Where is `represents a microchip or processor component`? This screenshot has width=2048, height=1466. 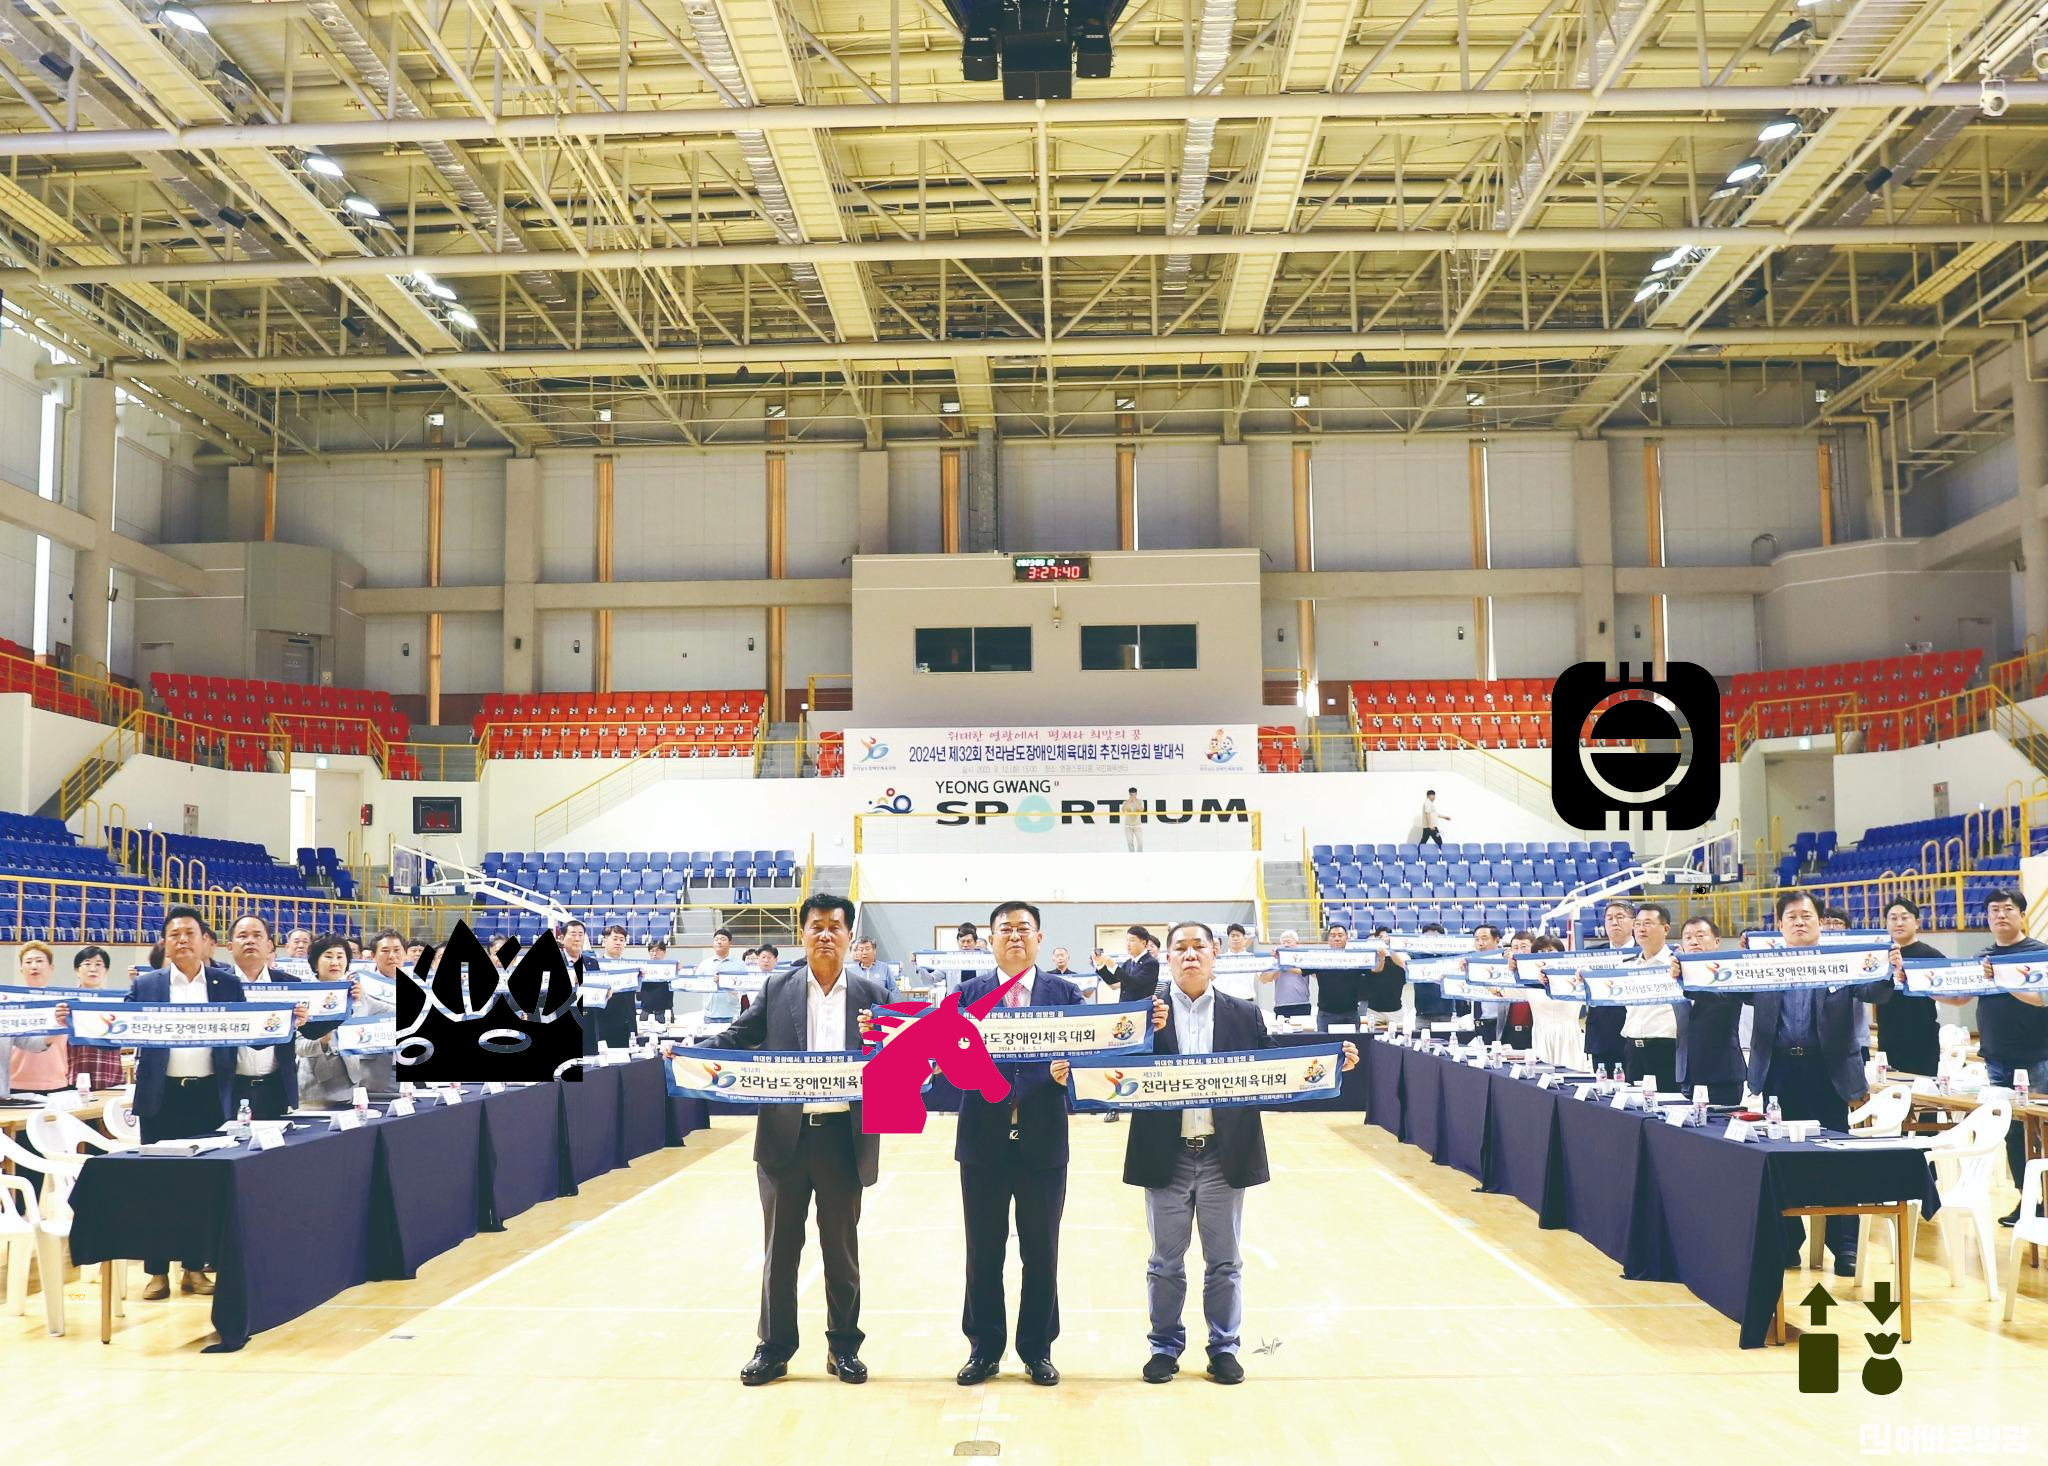
represents a microchip or processor component is located at coordinates (1636, 746).